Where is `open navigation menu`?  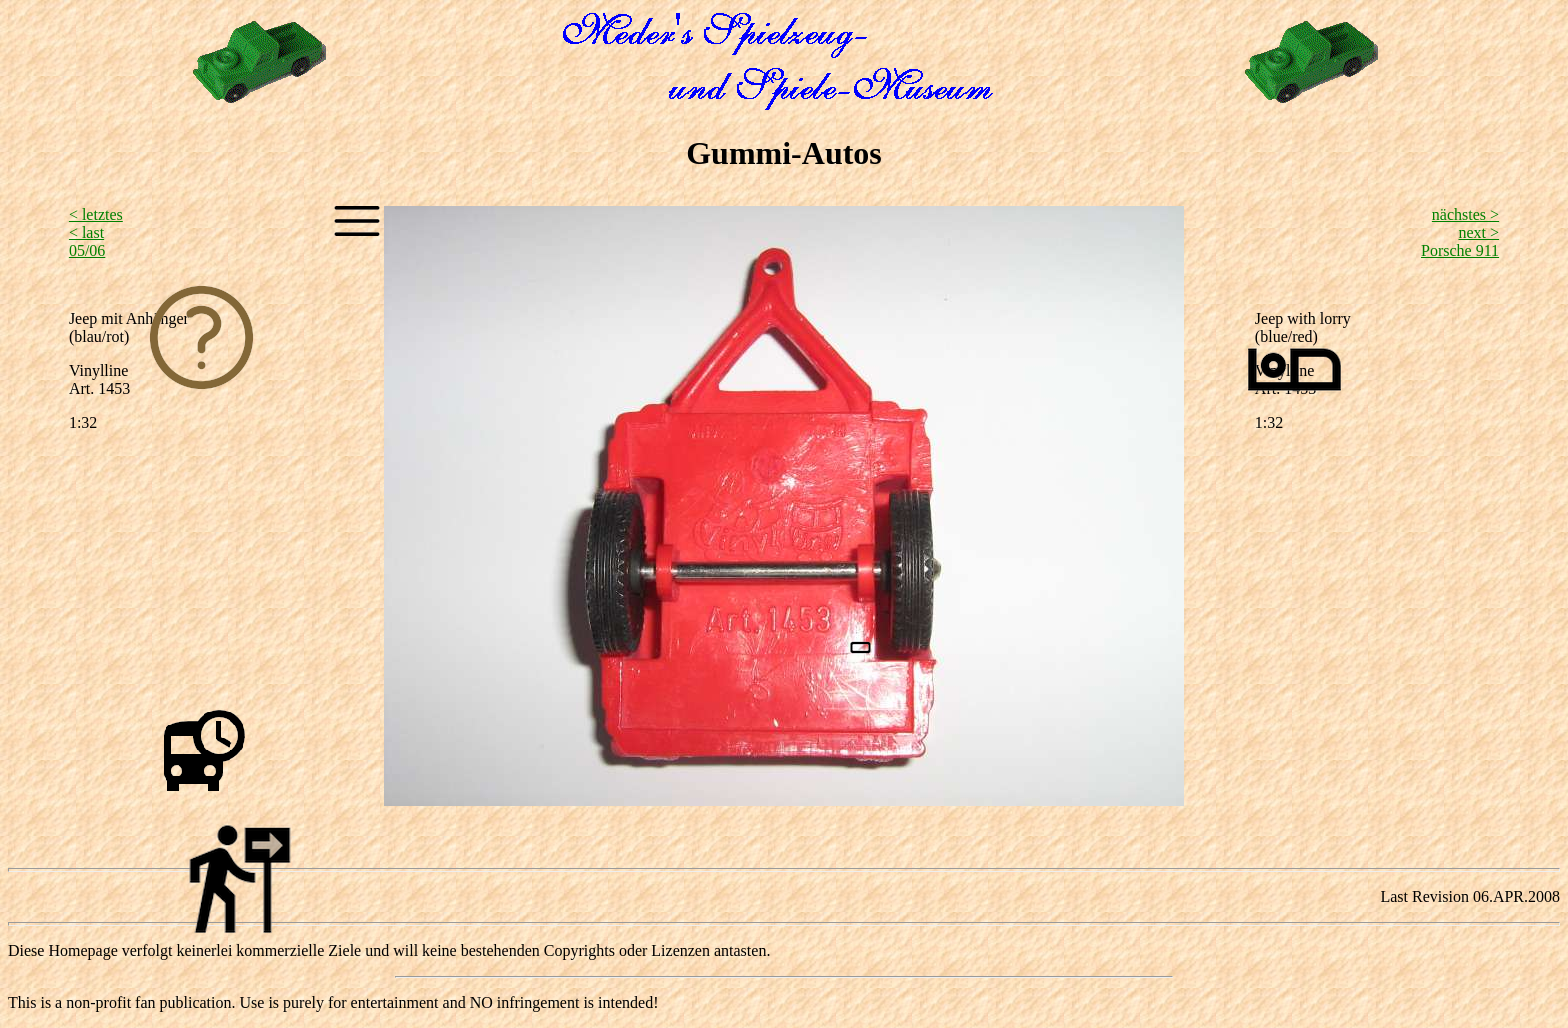
open navigation menu is located at coordinates (357, 221).